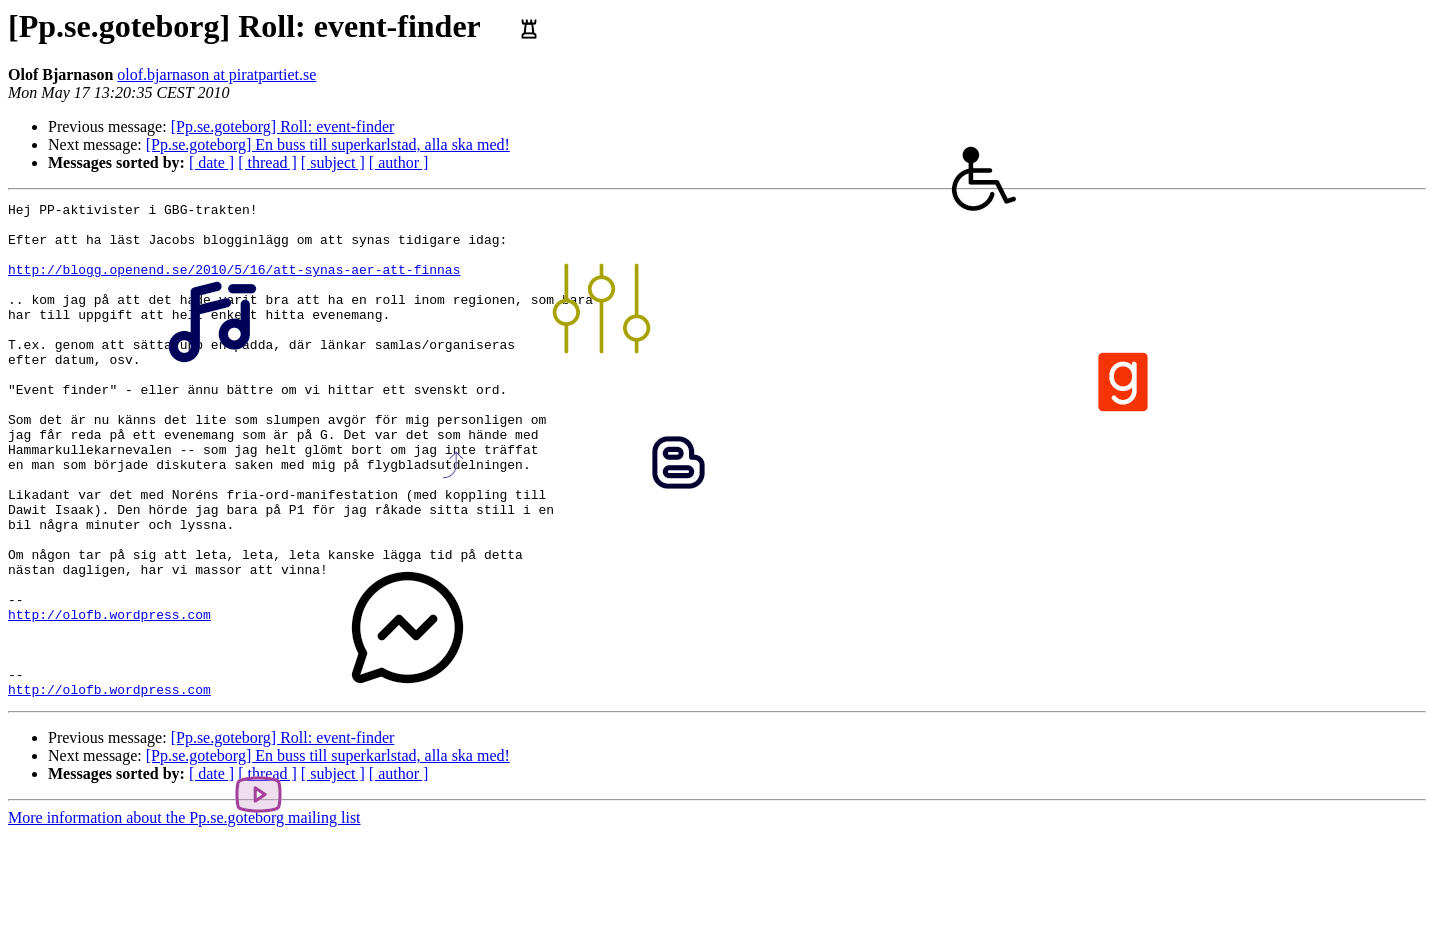  What do you see at coordinates (1123, 382) in the screenshot?
I see `open Goodreads app` at bounding box center [1123, 382].